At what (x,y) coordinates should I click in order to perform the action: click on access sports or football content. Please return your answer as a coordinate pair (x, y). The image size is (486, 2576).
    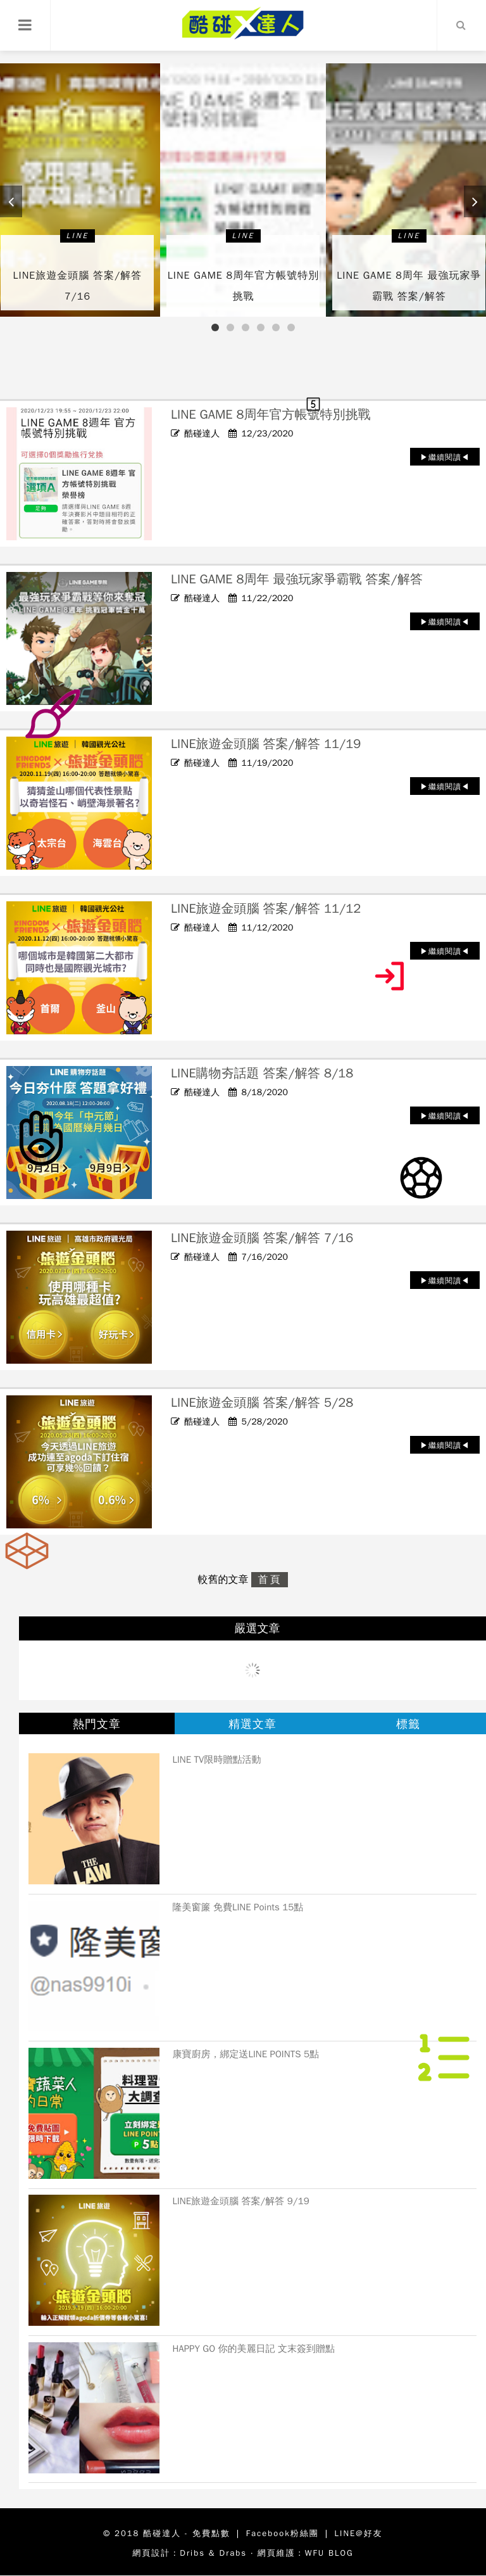
    Looking at the image, I should click on (421, 1177).